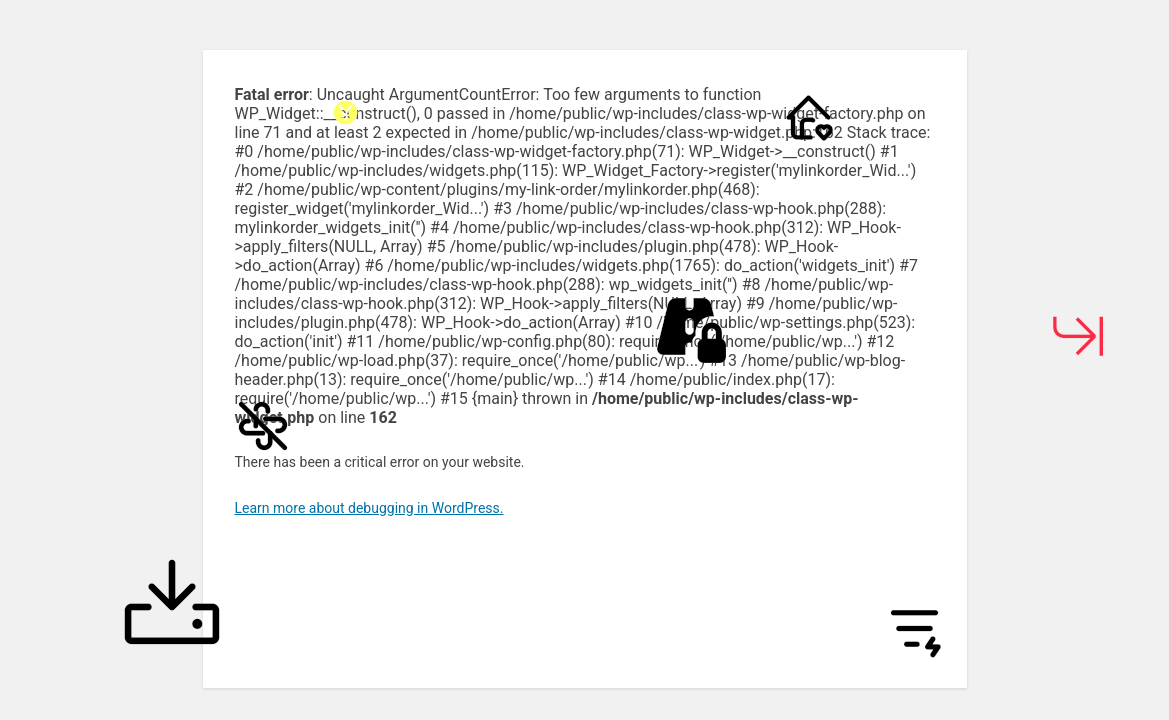 This screenshot has width=1169, height=720. What do you see at coordinates (172, 607) in the screenshot?
I see `download a file to your device` at bounding box center [172, 607].